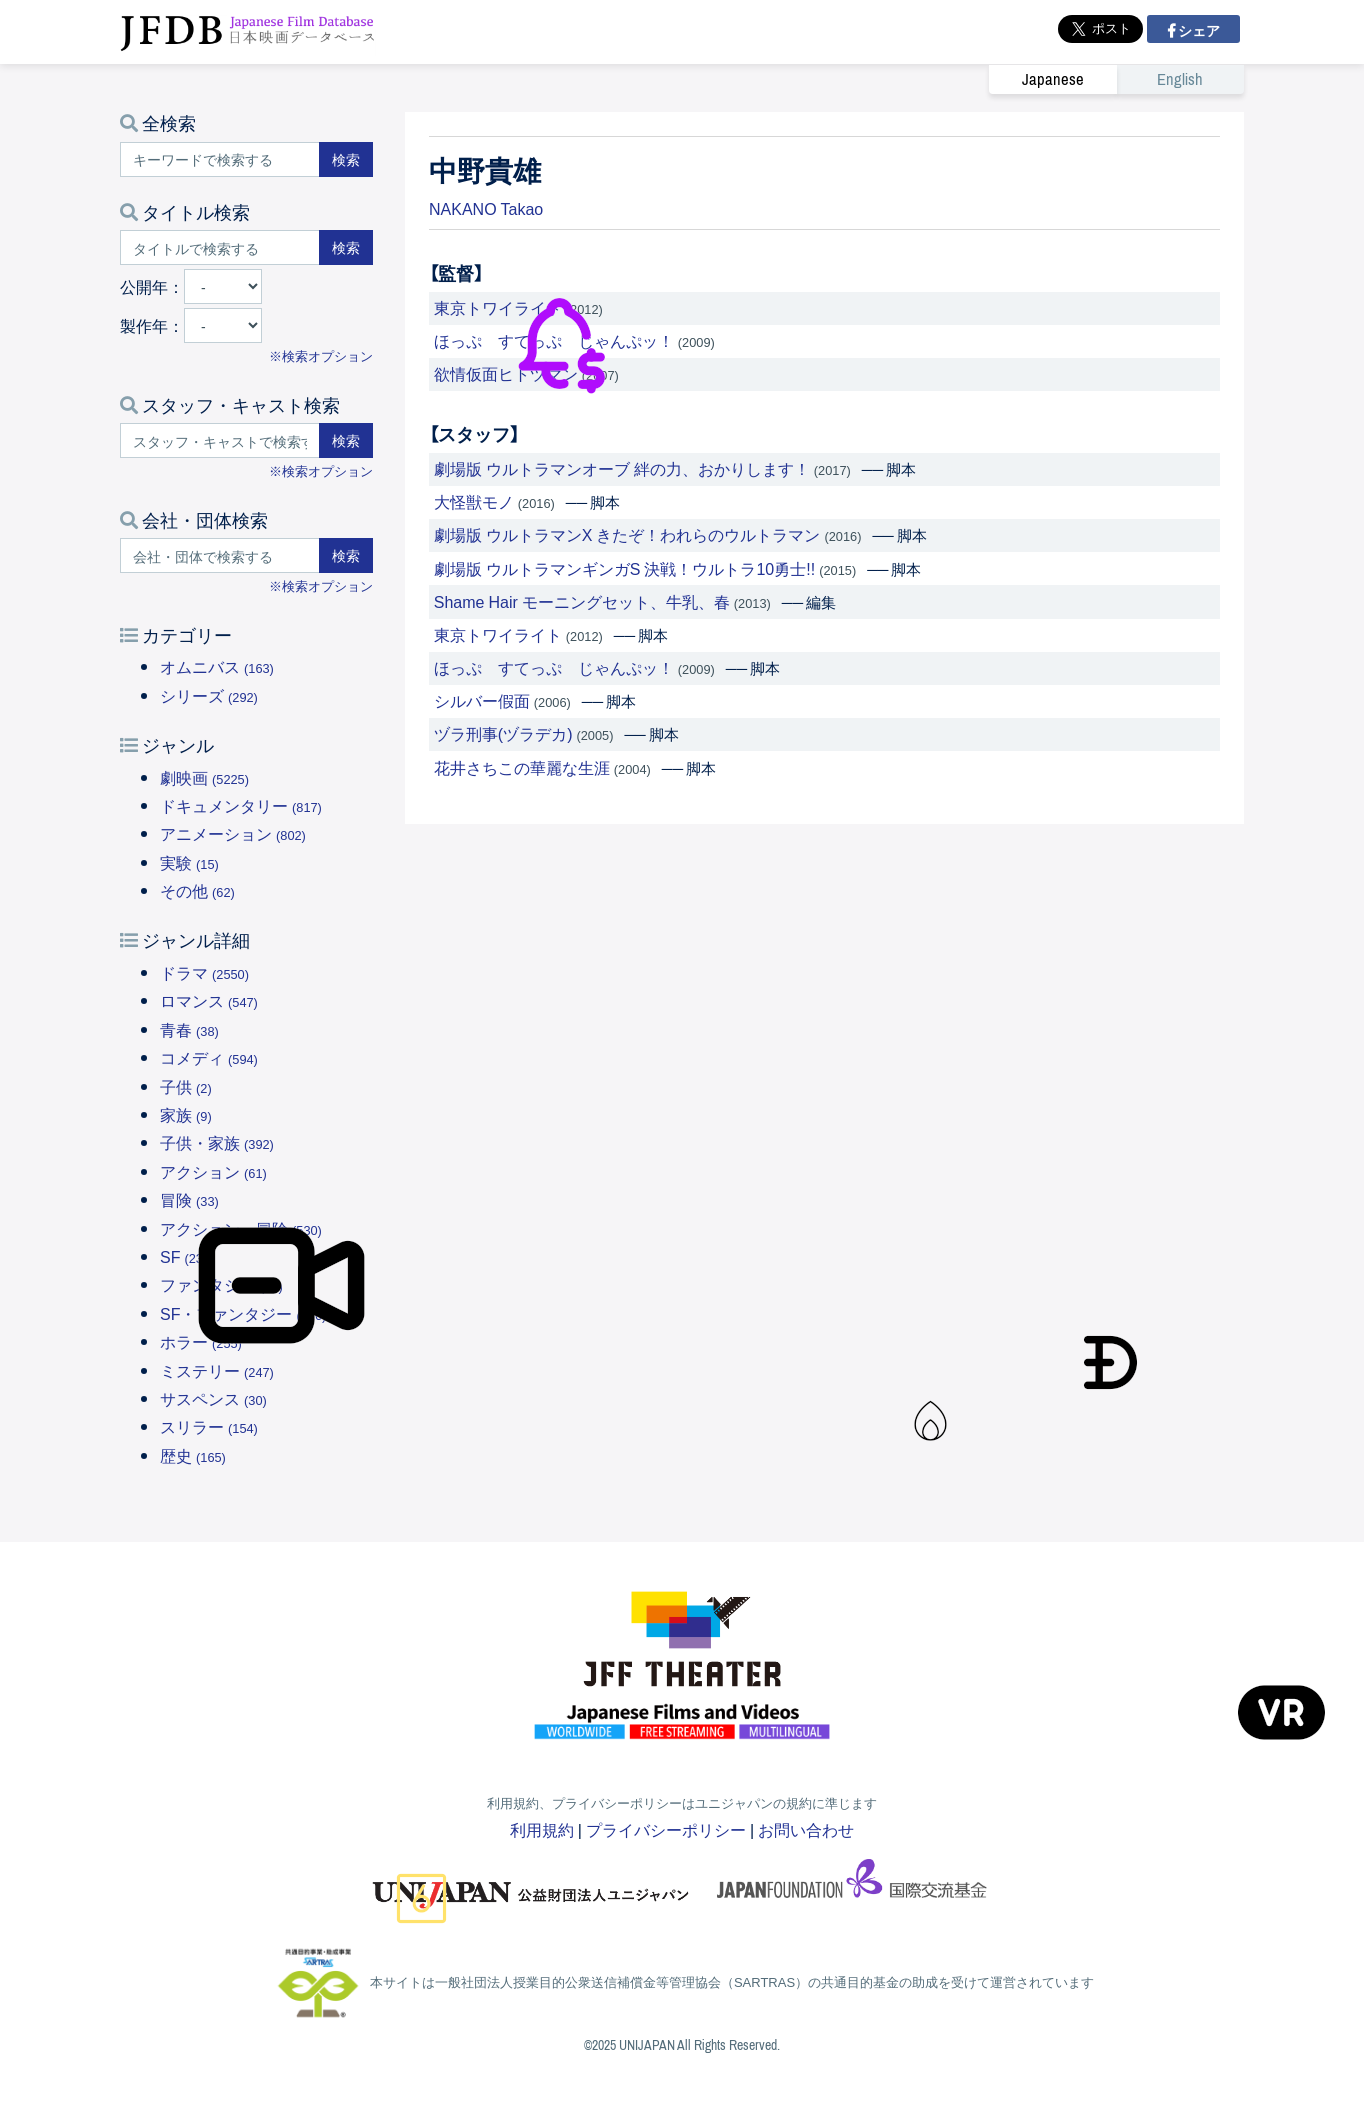 The image size is (1364, 2107). I want to click on view dogecoin balance or wallet, so click(1110, 1362).